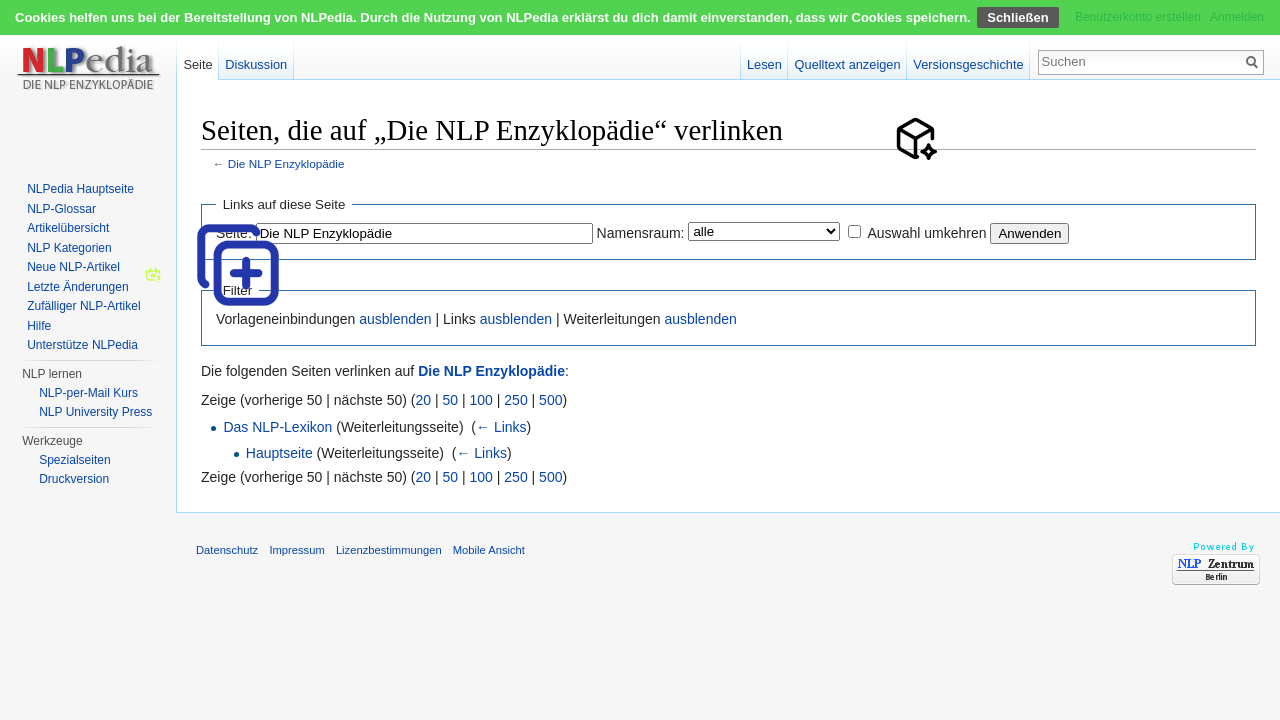 This screenshot has width=1280, height=720. What do you see at coordinates (153, 274) in the screenshot?
I see `check order status or details` at bounding box center [153, 274].